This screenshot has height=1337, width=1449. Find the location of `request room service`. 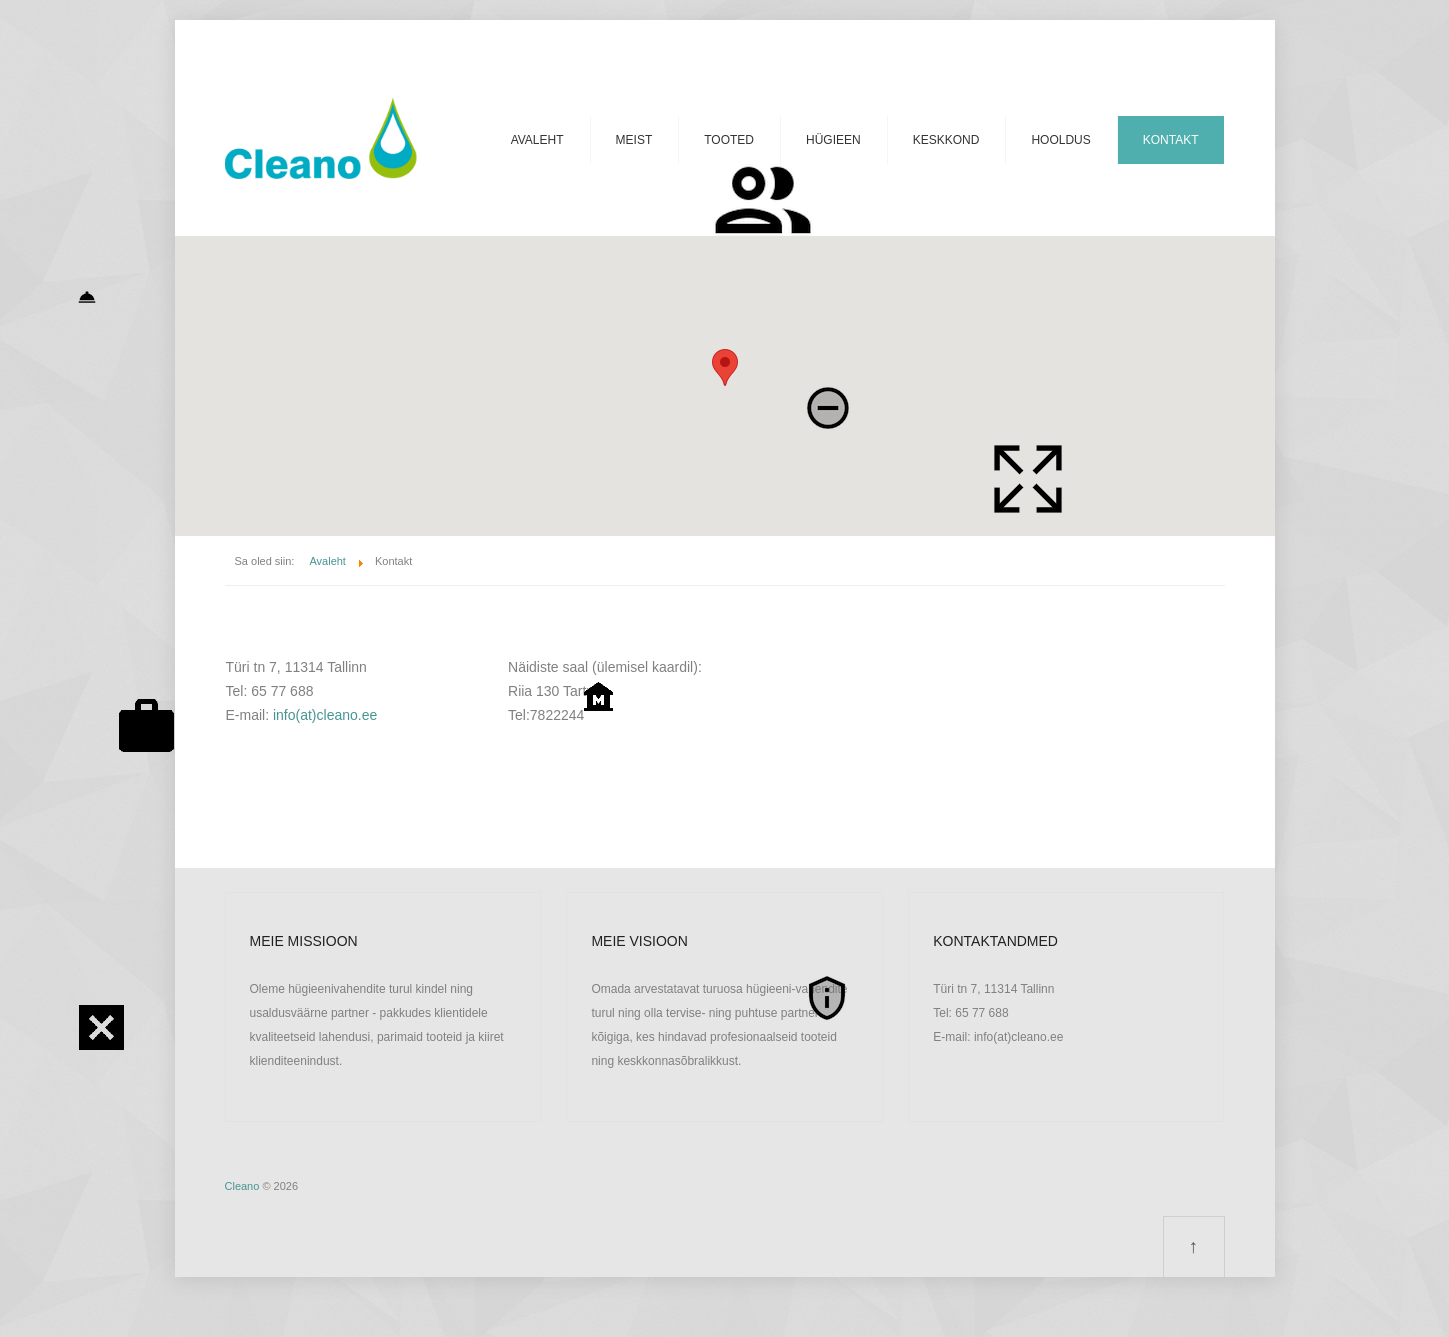

request room service is located at coordinates (87, 297).